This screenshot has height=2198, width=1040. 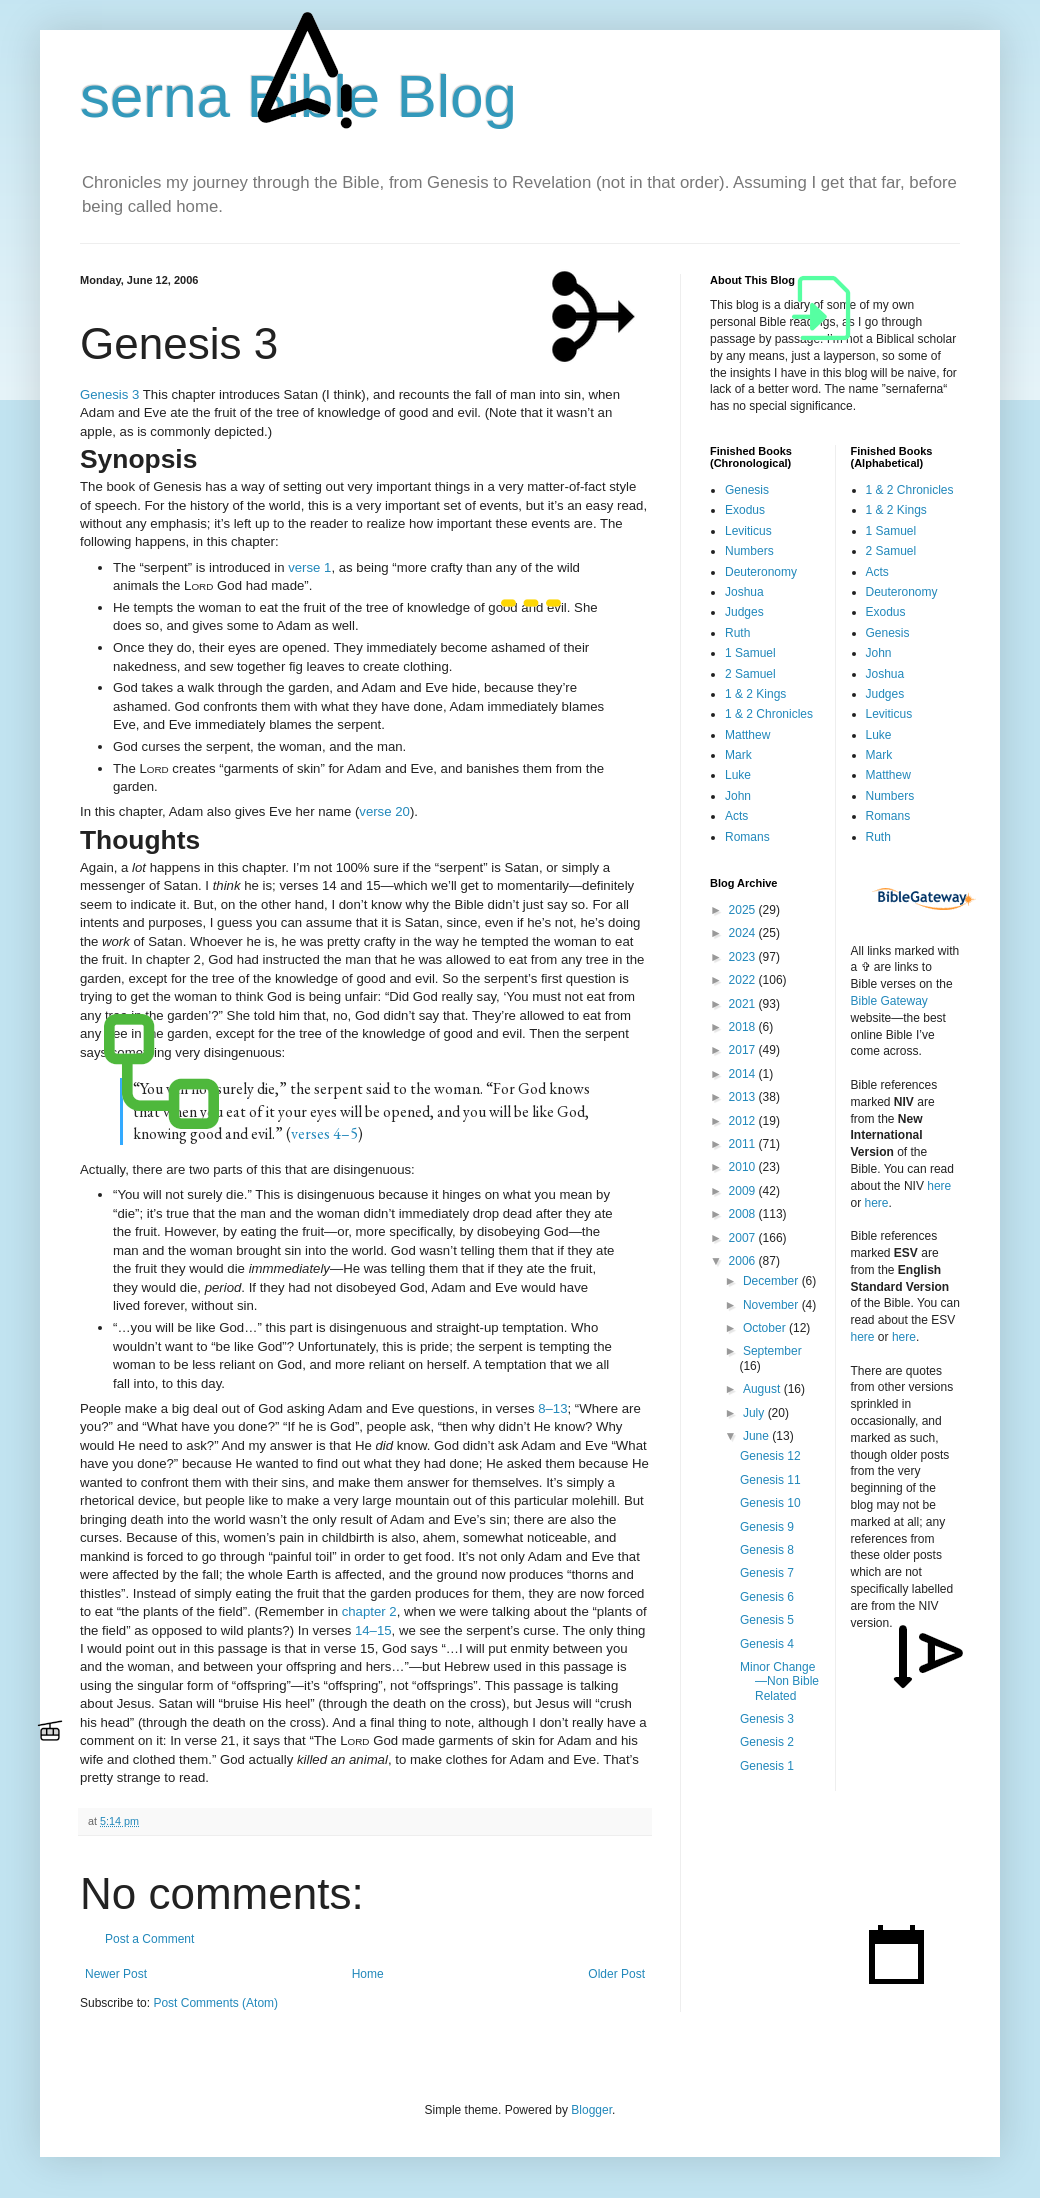 What do you see at coordinates (307, 67) in the screenshot?
I see `navigation error or route issue detected` at bounding box center [307, 67].